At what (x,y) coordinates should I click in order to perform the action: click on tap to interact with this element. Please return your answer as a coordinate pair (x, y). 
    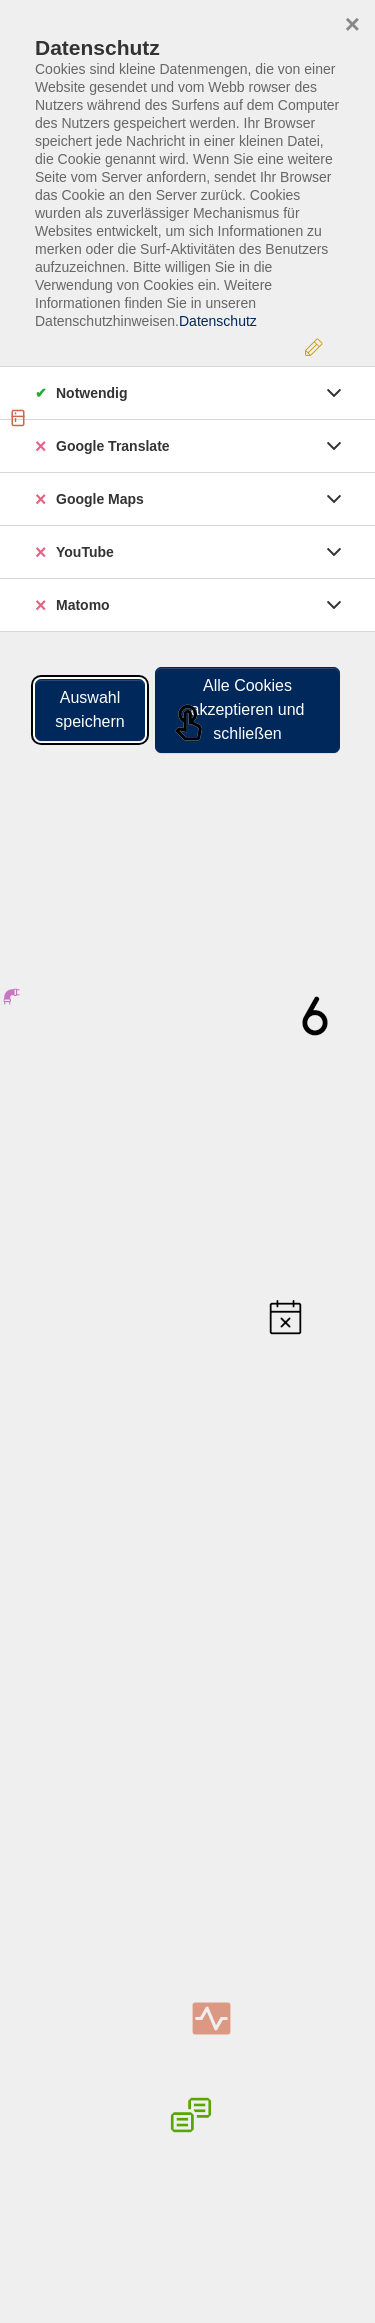
    Looking at the image, I should click on (188, 723).